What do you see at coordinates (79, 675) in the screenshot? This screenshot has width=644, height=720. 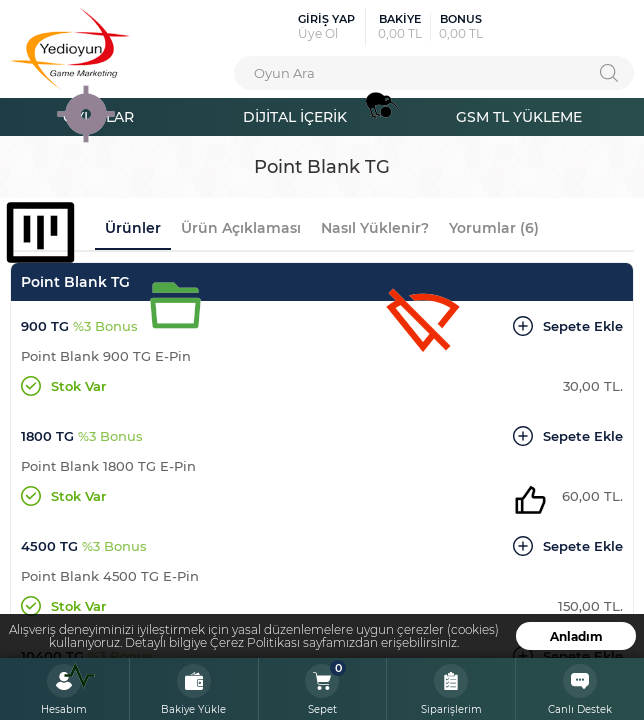 I see `view health or heart rate data` at bounding box center [79, 675].